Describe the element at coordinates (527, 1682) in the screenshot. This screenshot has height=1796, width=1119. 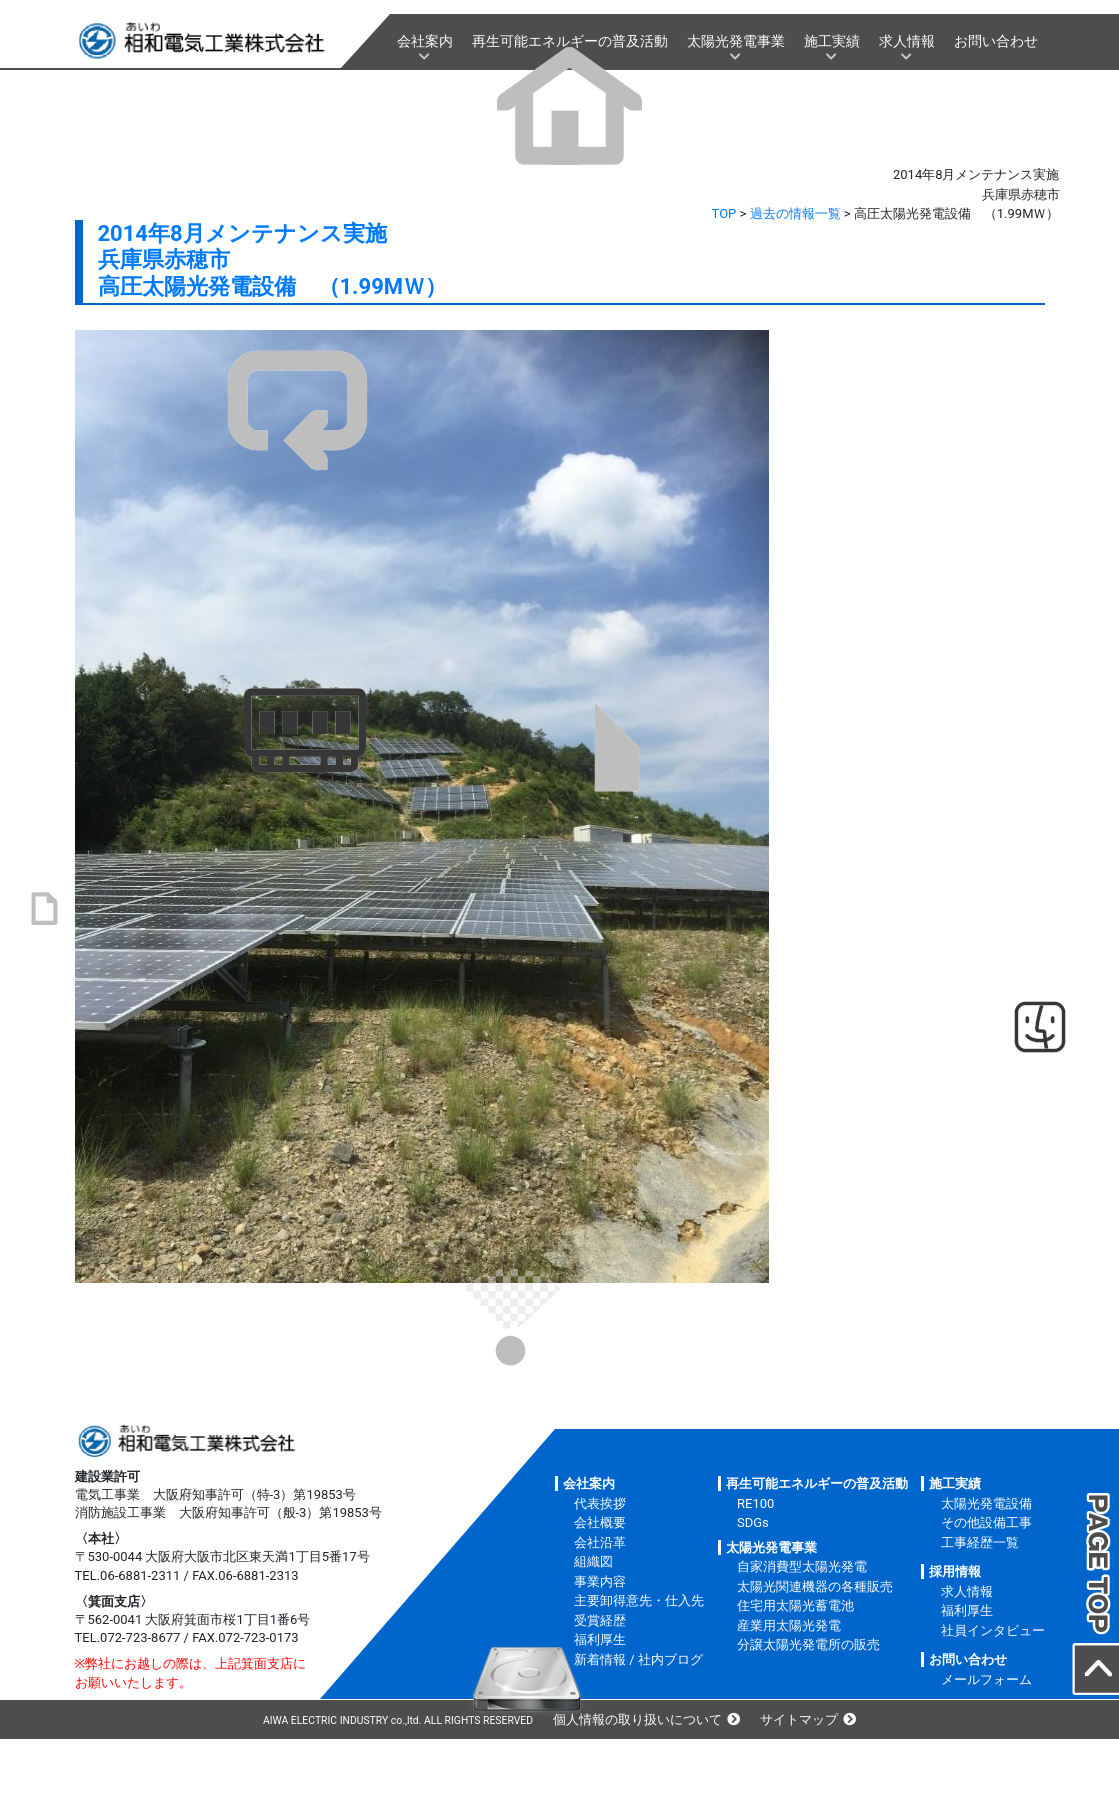
I see `access hard drive storage settings` at that location.